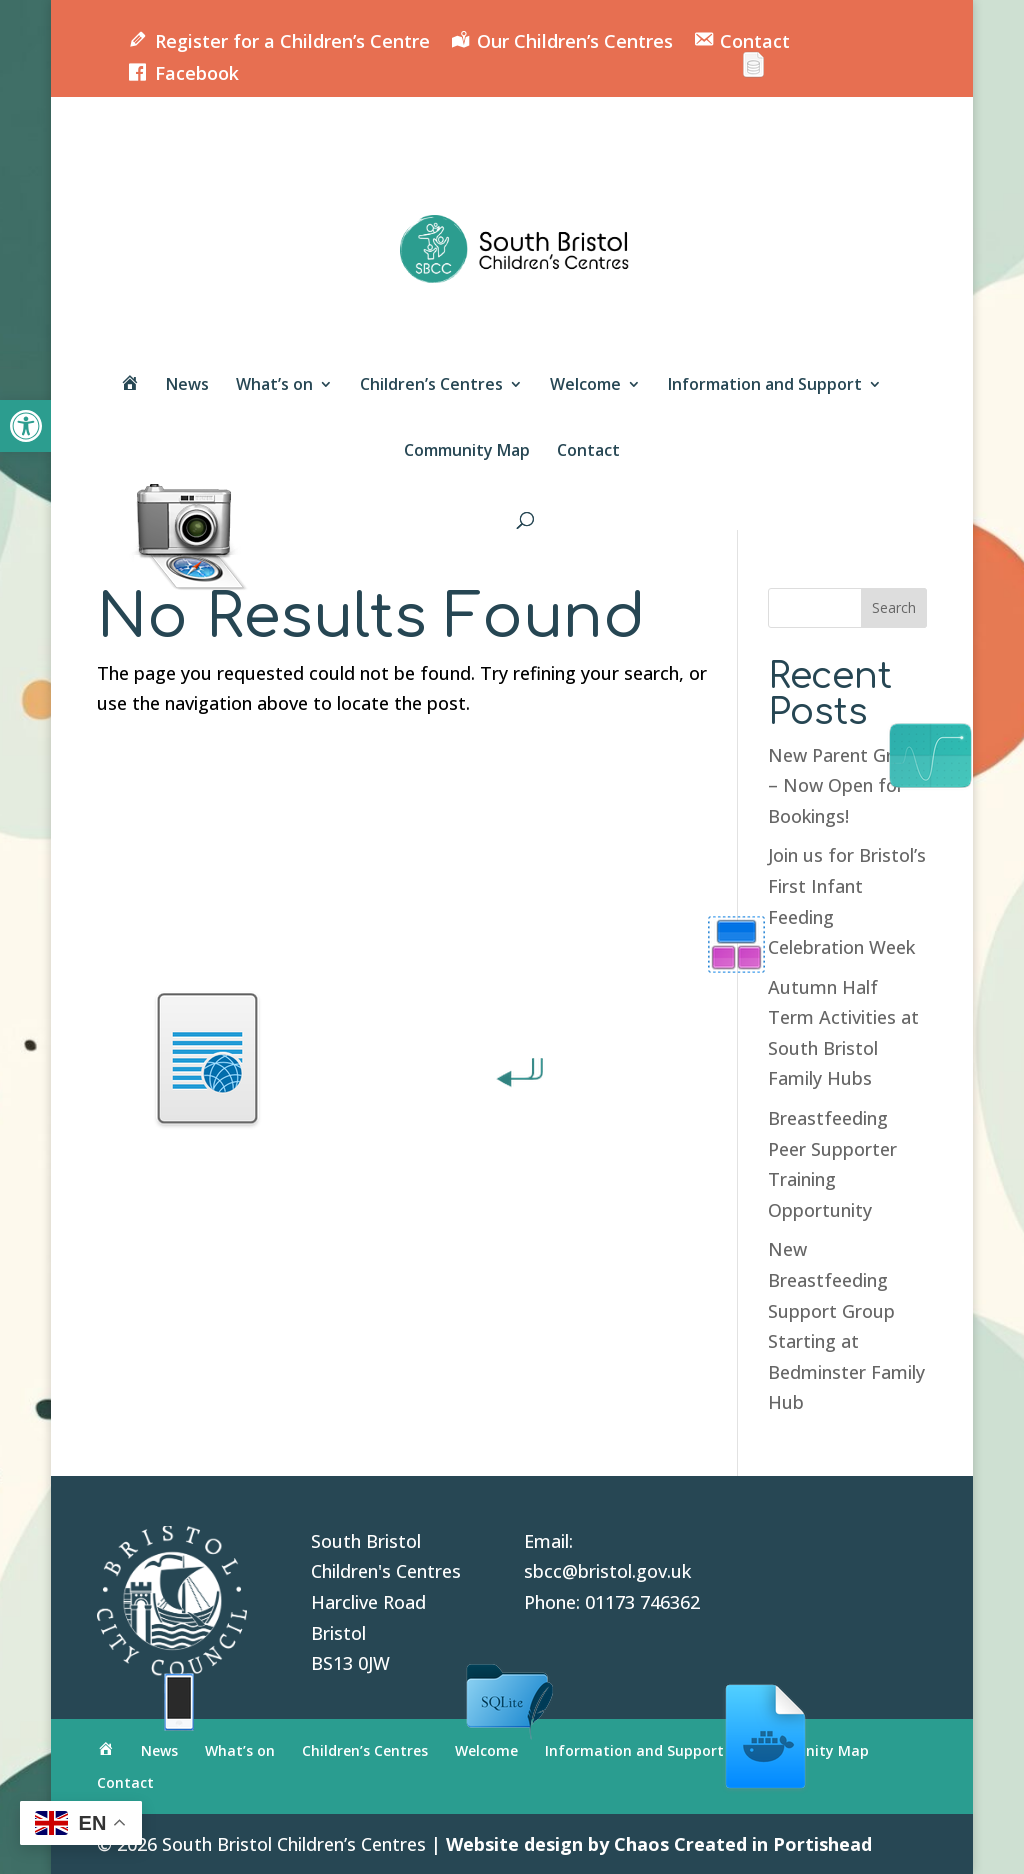  I want to click on select all items in the current view, so click(736, 944).